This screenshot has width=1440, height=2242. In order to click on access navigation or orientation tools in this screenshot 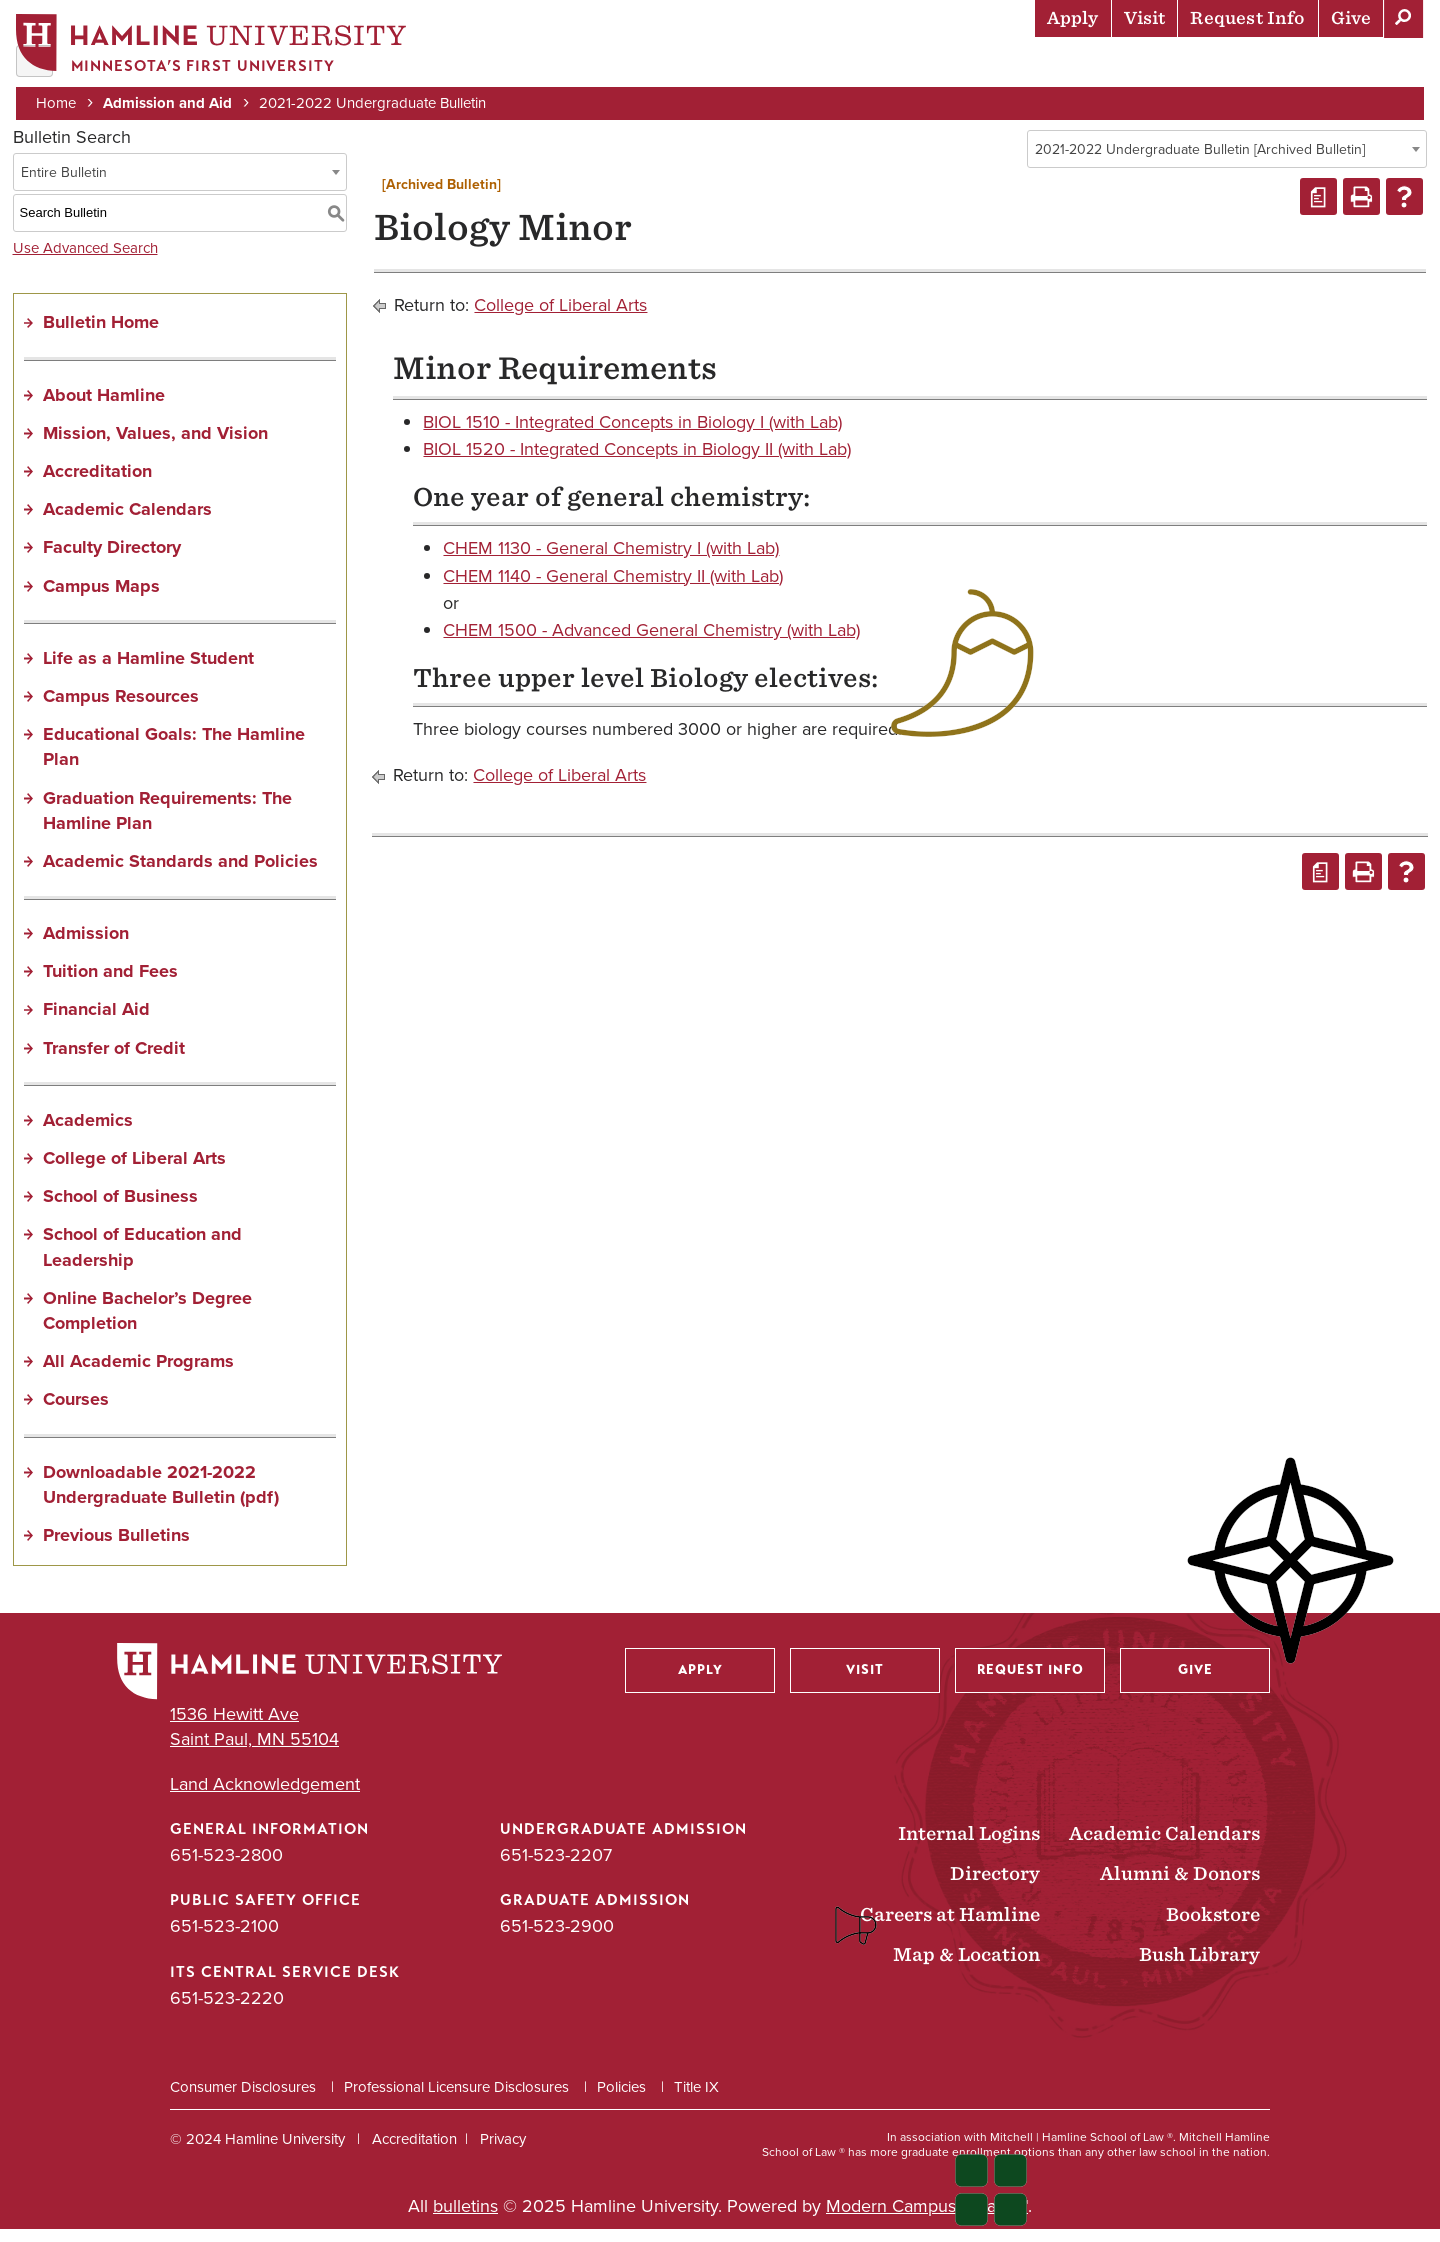, I will do `click(1290, 1560)`.